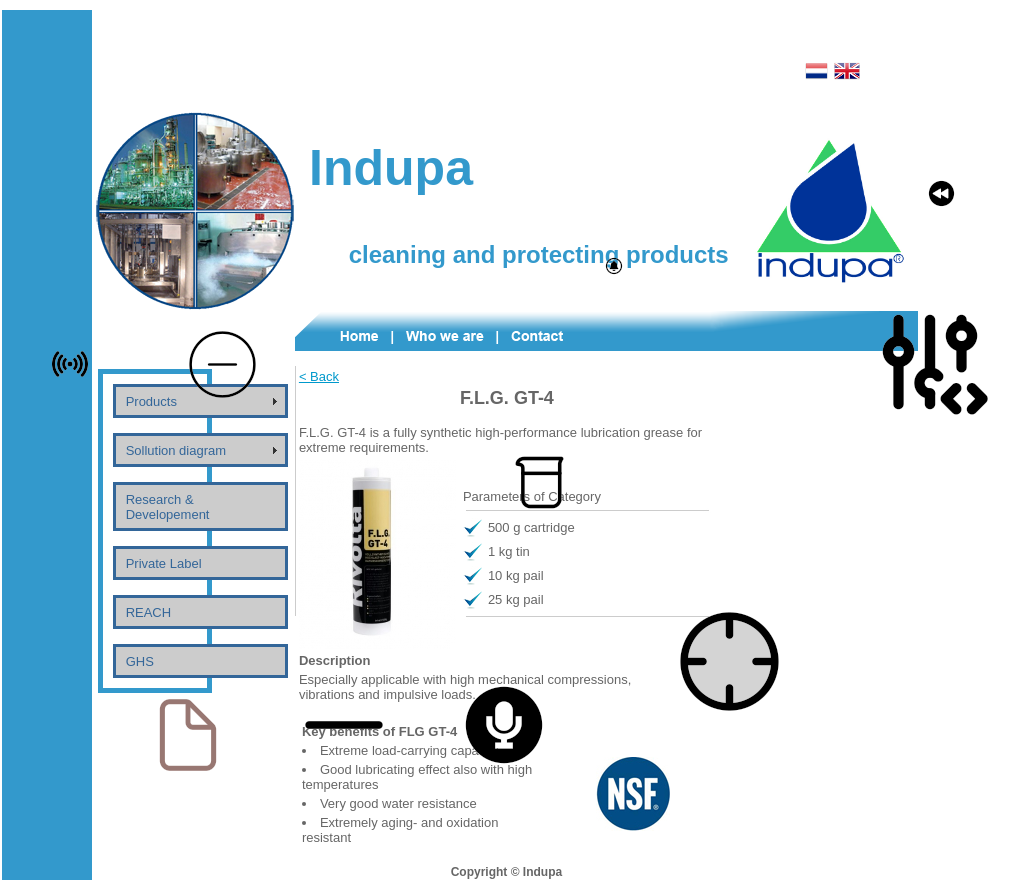  Describe the element at coordinates (504, 725) in the screenshot. I see `tap to start voice recording` at that location.